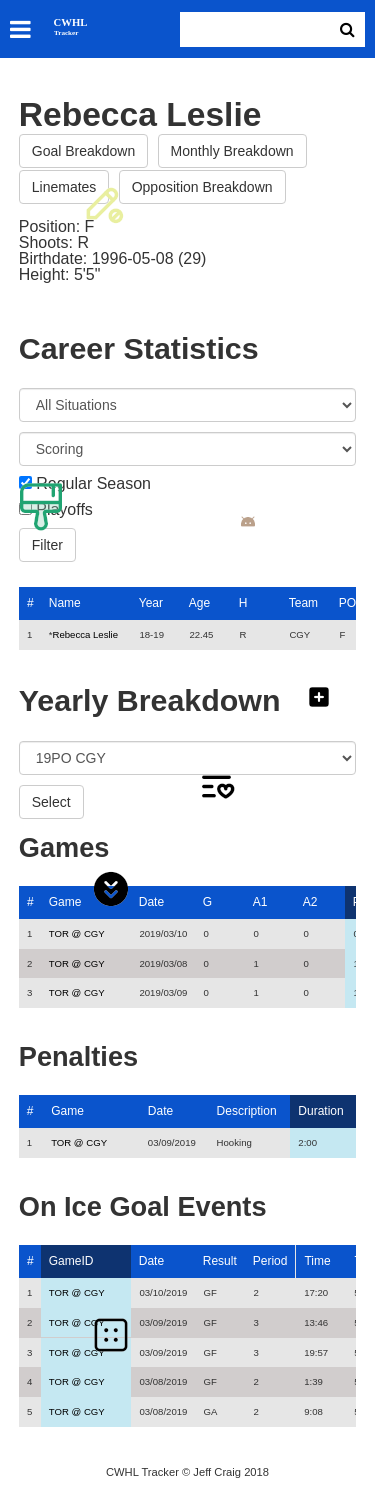  I want to click on expand all content below, so click(111, 889).